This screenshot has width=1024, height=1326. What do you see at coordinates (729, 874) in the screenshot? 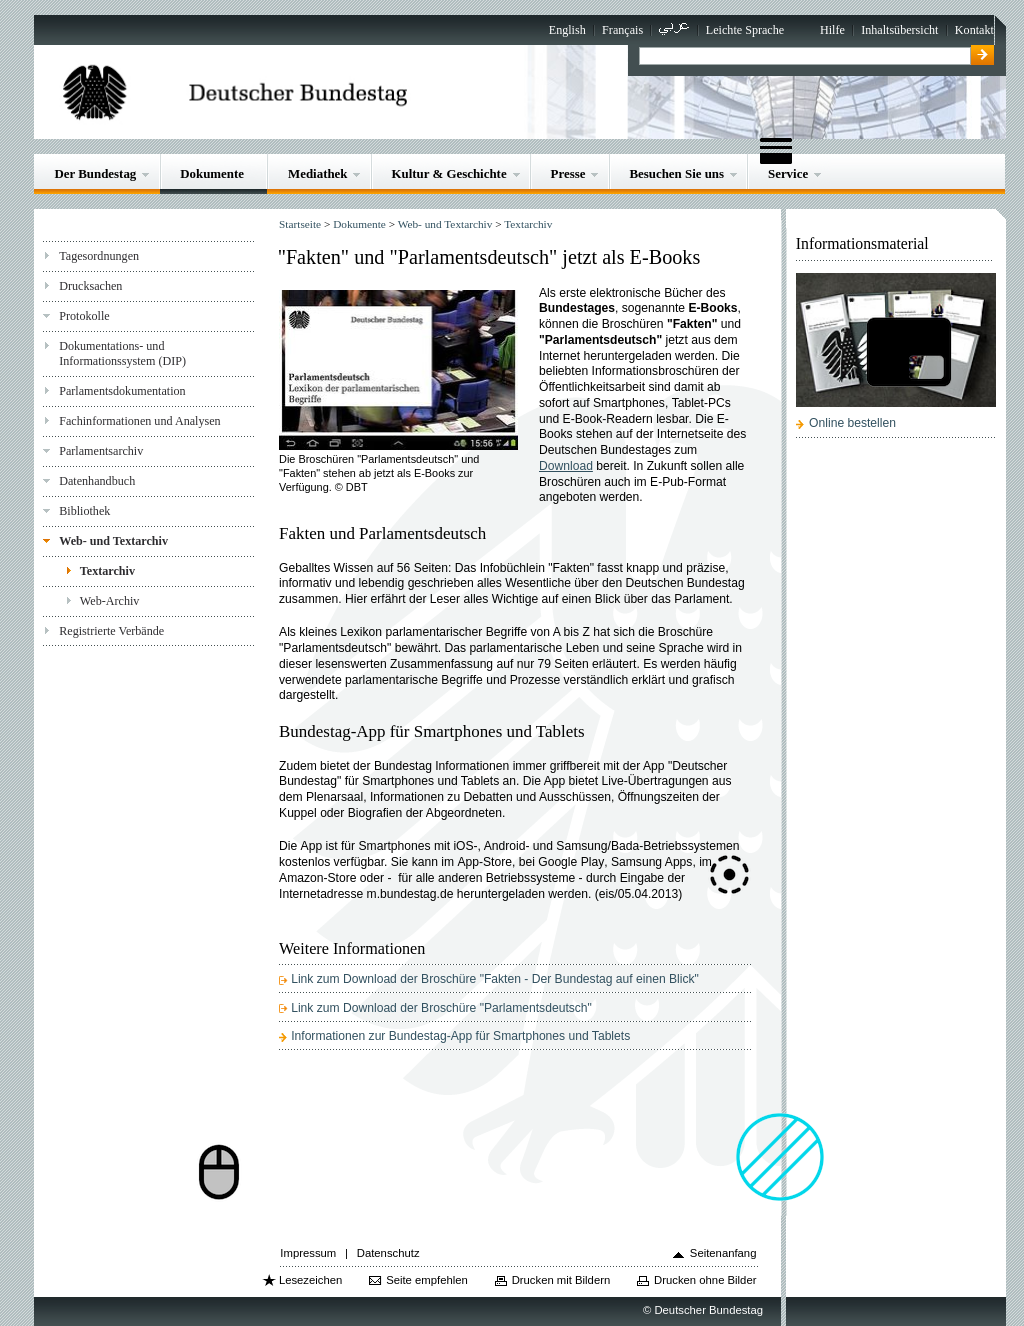
I see `apply tilt-shift blur effect to photo` at bounding box center [729, 874].